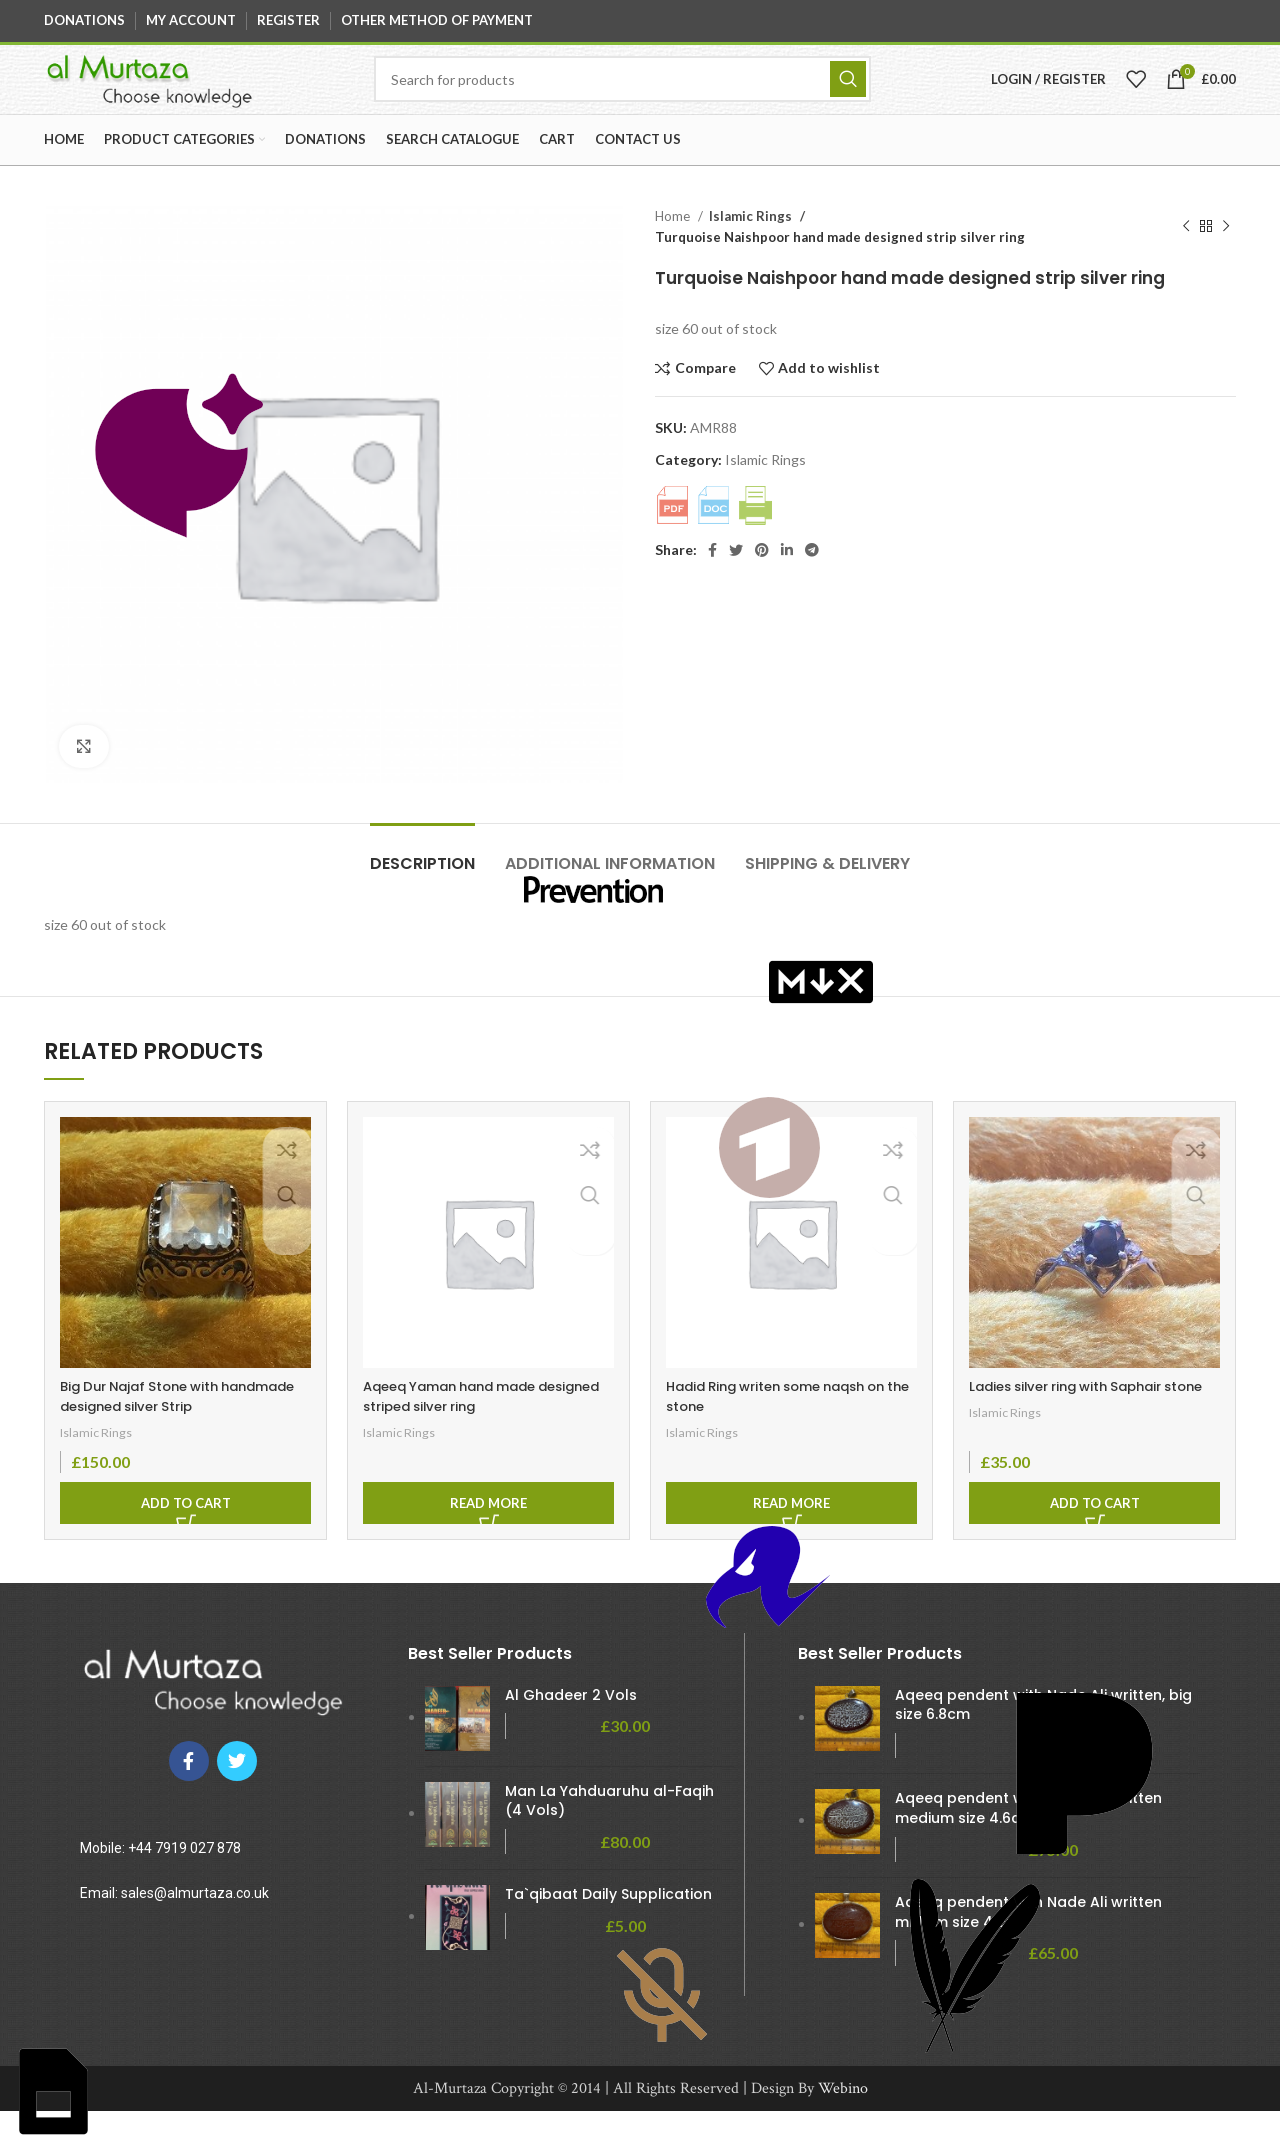 The width and height of the screenshot is (1280, 2147). What do you see at coordinates (1084, 1773) in the screenshot?
I see `open the Pandora music streaming app` at bounding box center [1084, 1773].